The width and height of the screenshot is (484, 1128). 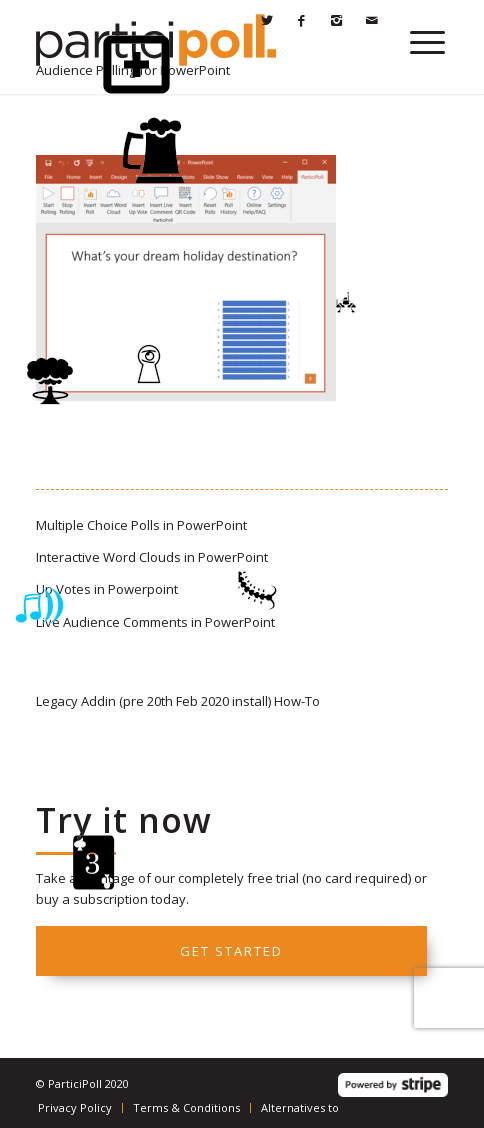 I want to click on three of clubs playing card, so click(x=93, y=862).